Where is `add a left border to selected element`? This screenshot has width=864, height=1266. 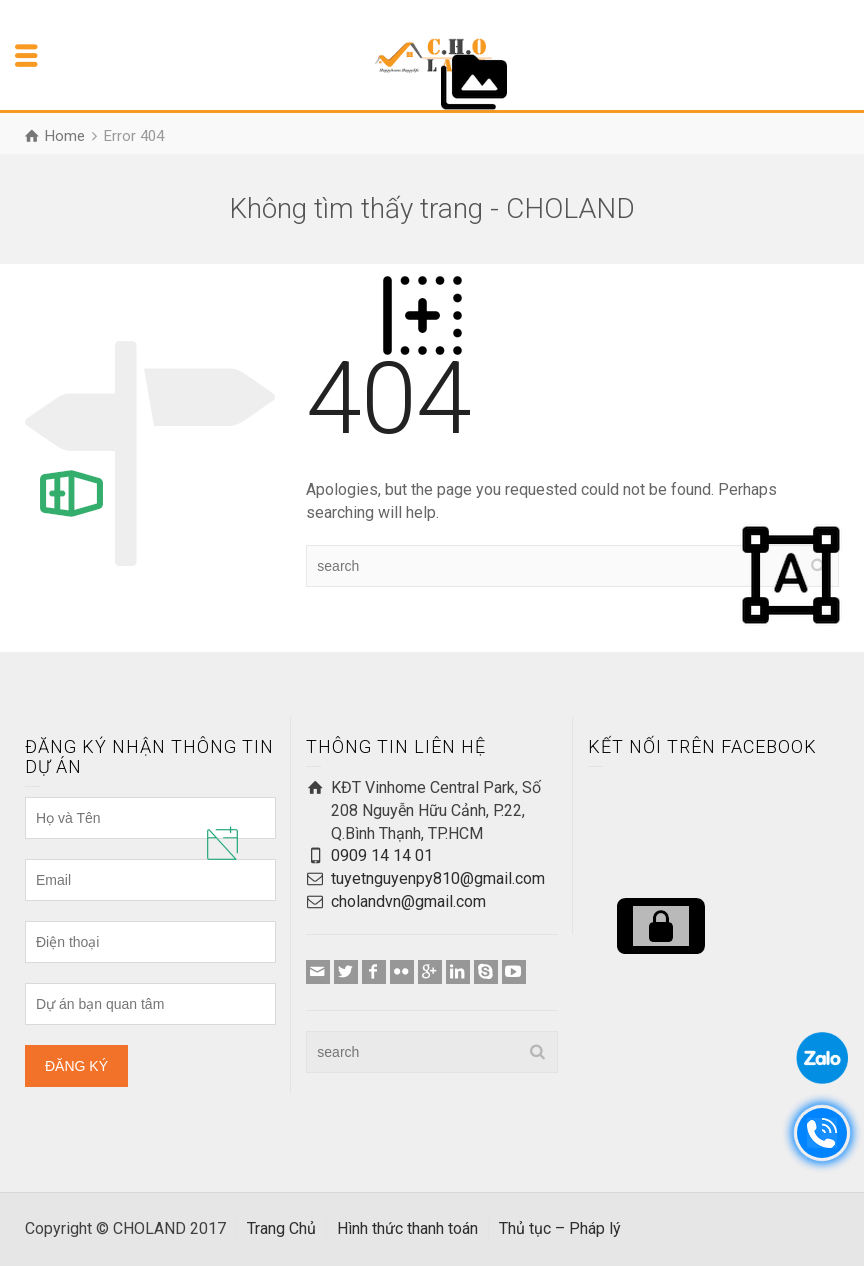 add a left border to selected element is located at coordinates (422, 315).